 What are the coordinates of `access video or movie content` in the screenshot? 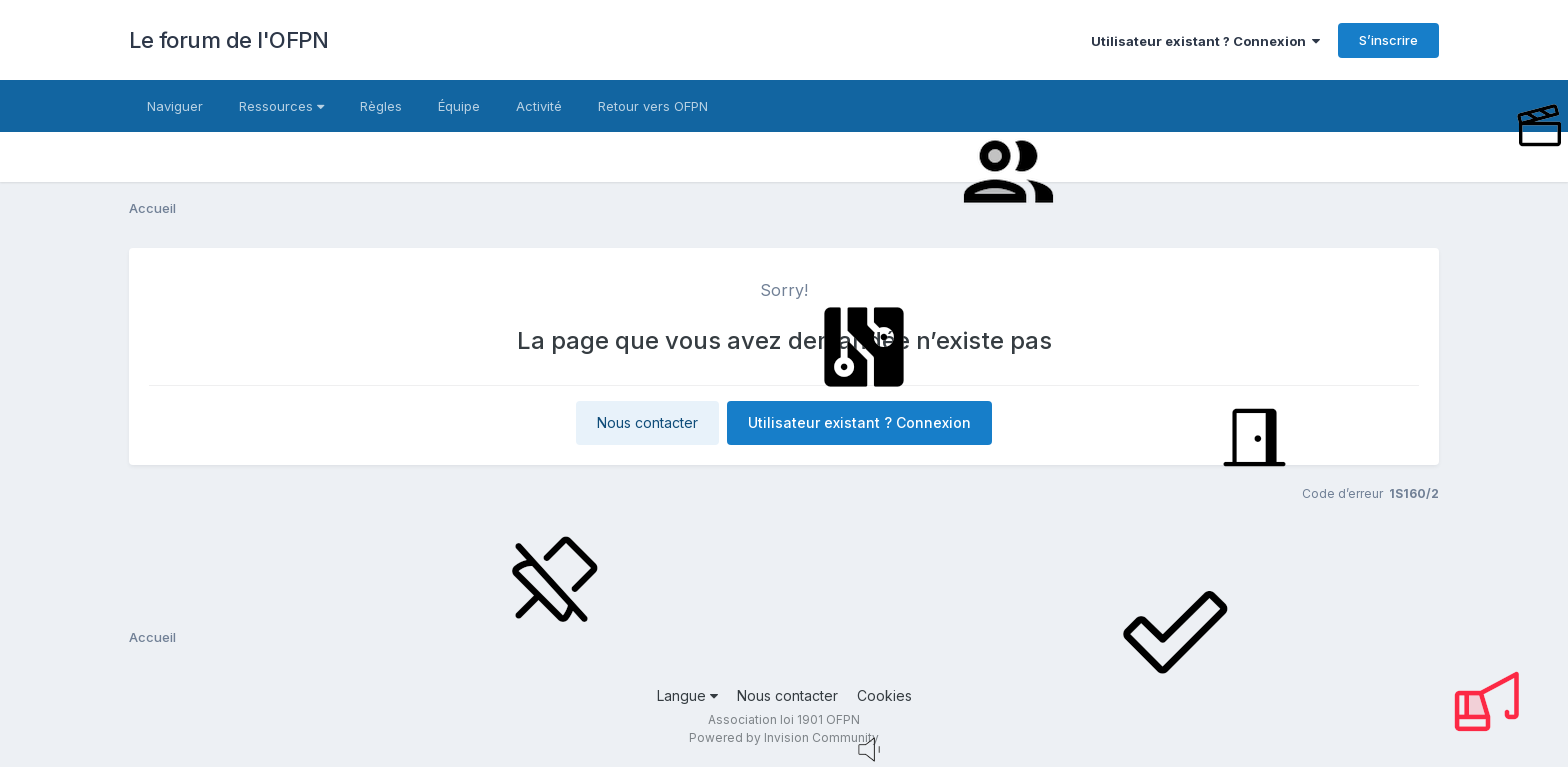 It's located at (1540, 127).